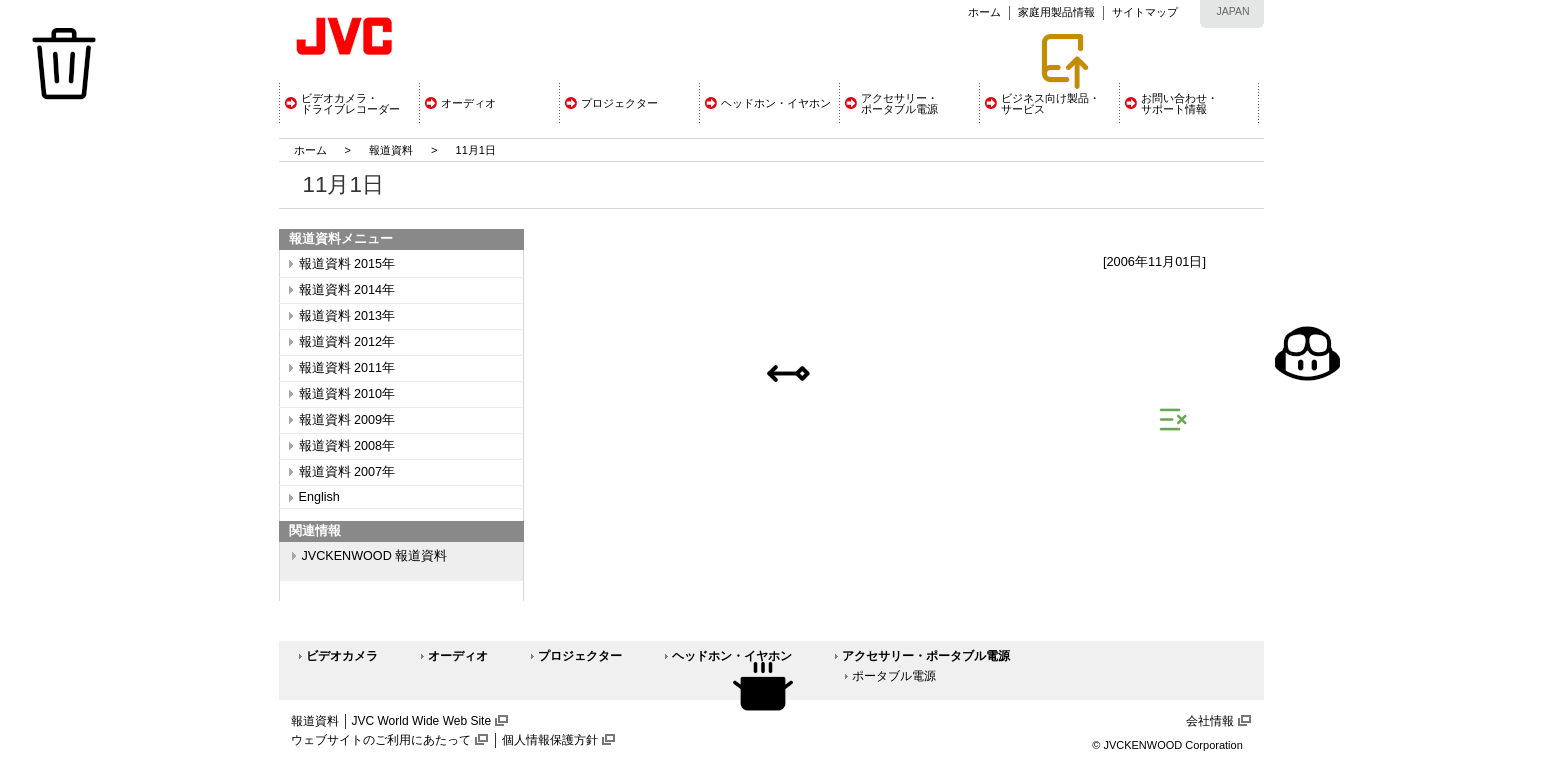 Image resolution: width=1542 pixels, height=760 pixels. What do you see at coordinates (788, 373) in the screenshot?
I see `navigate back to previous step` at bounding box center [788, 373].